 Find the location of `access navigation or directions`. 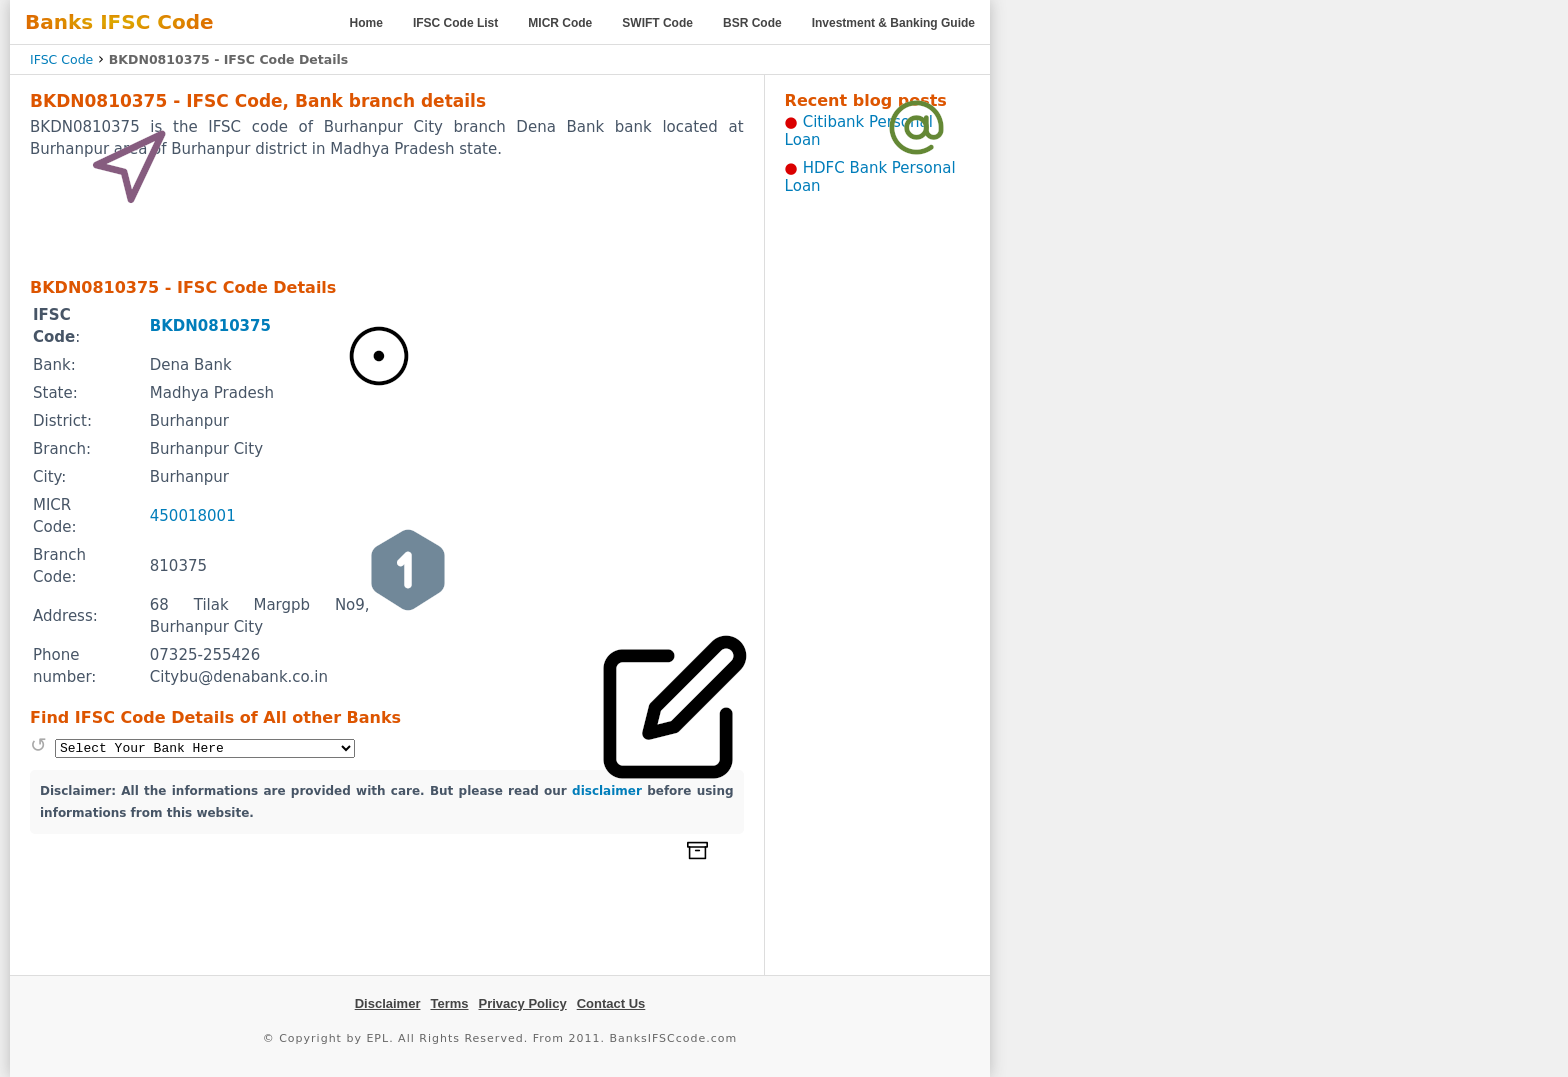

access navigation or directions is located at coordinates (127, 168).